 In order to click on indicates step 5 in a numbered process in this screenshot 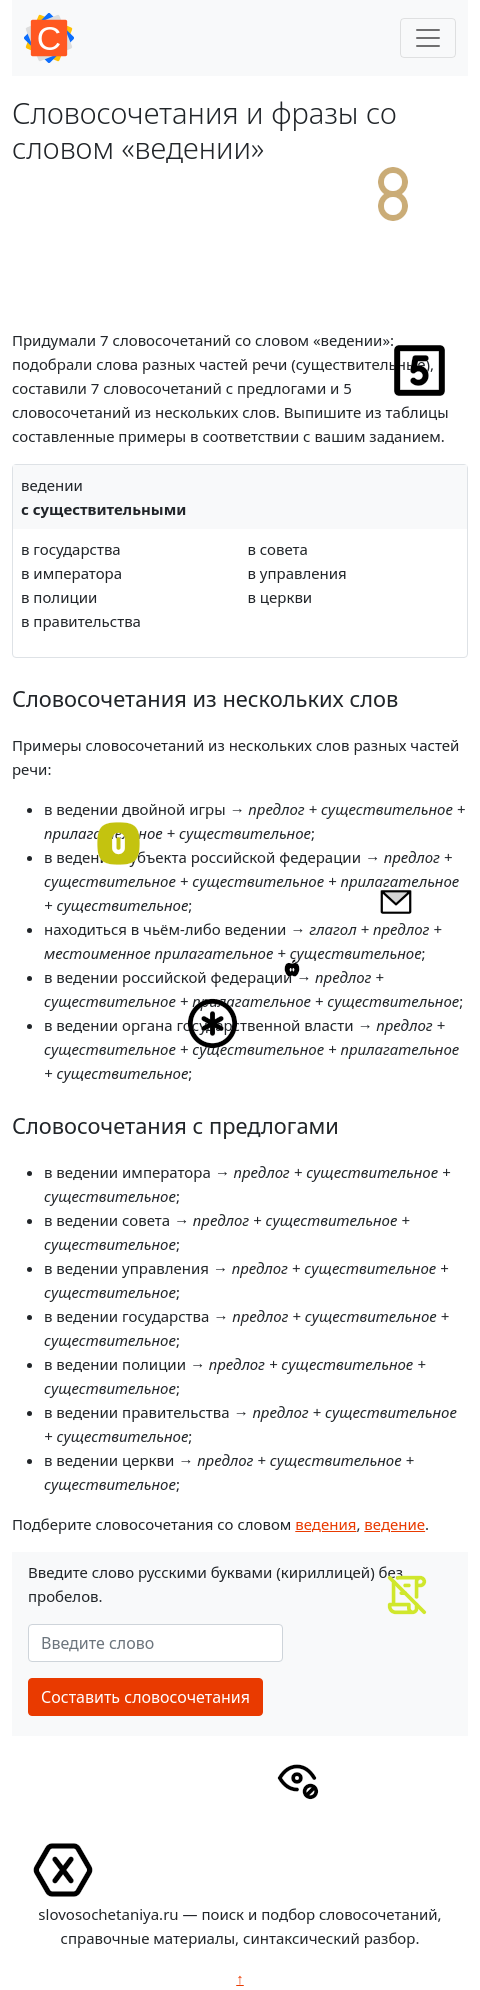, I will do `click(419, 370)`.